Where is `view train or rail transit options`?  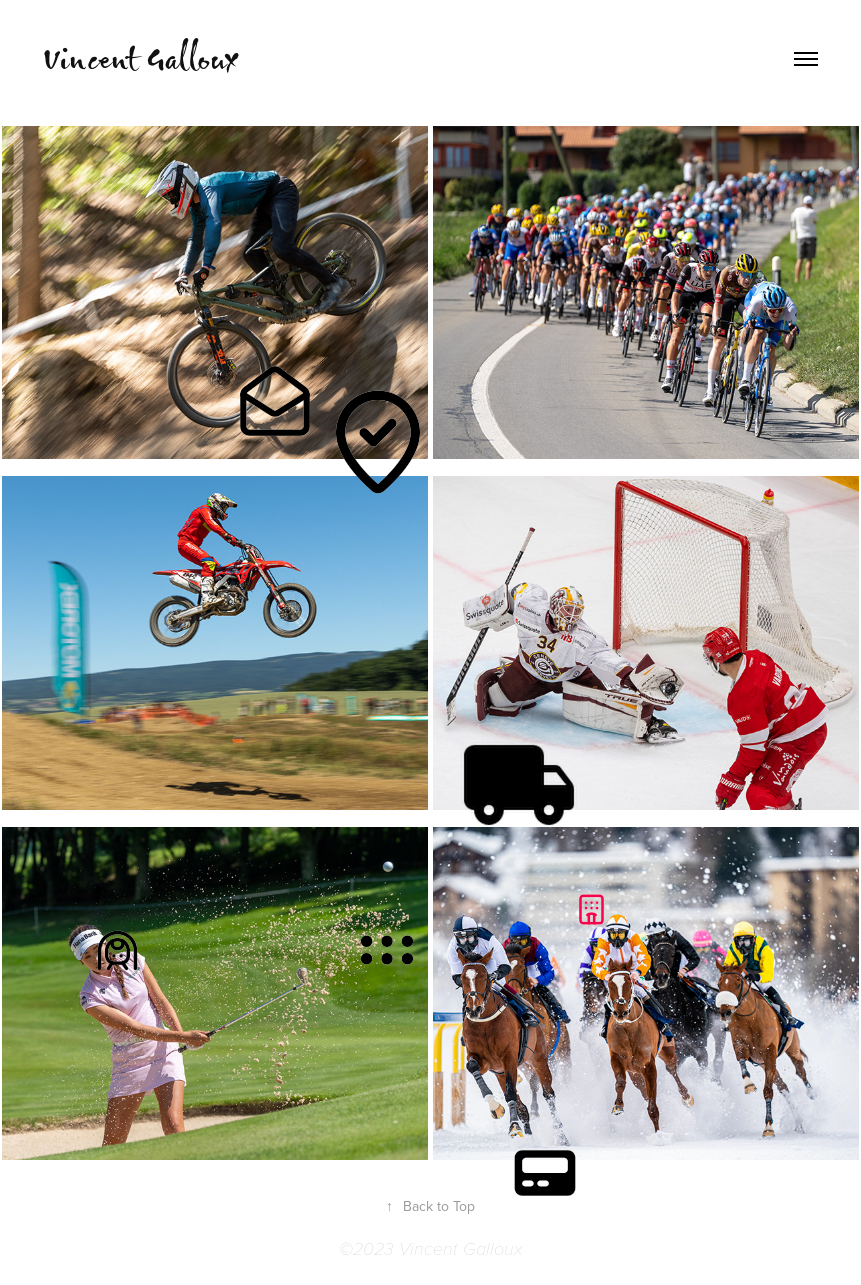
view train or rail transit options is located at coordinates (117, 950).